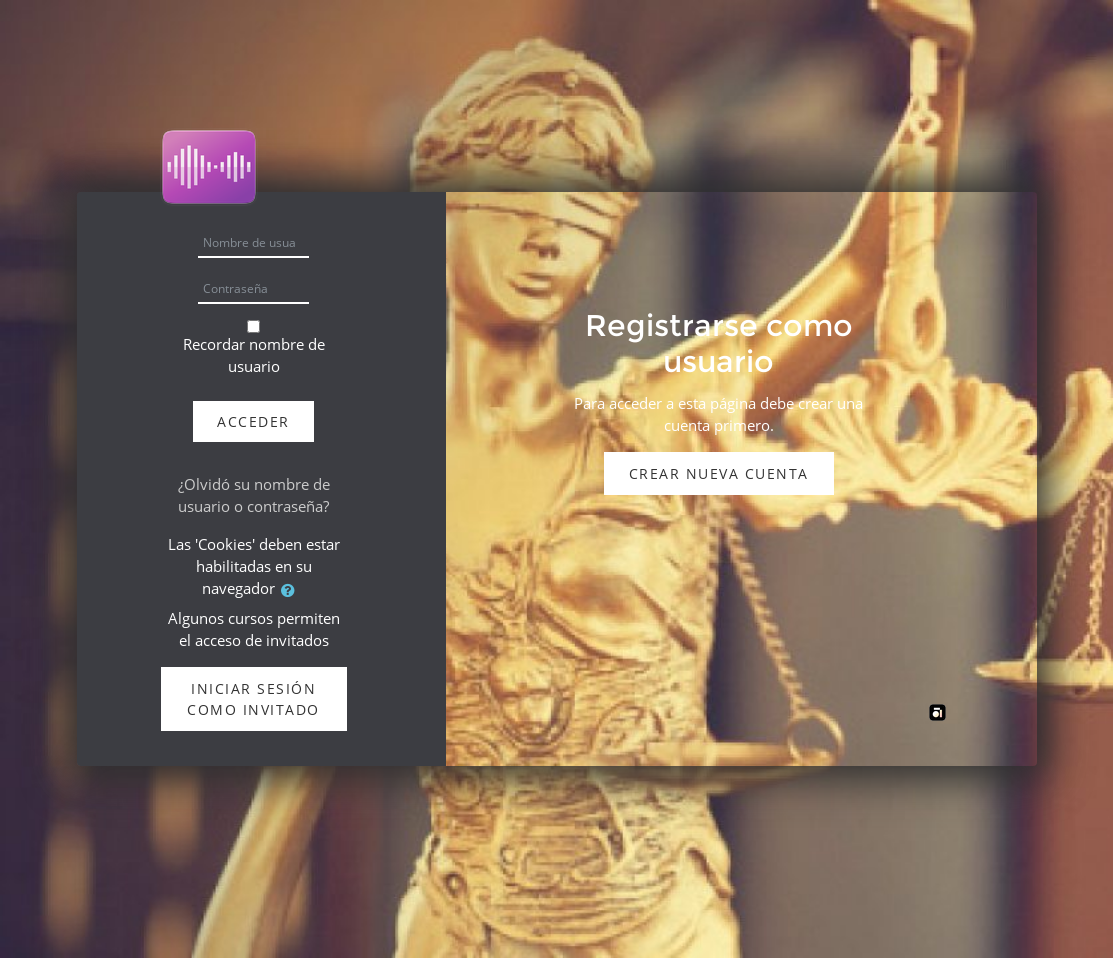 The image size is (1113, 958). I want to click on open anytype app, so click(937, 712).